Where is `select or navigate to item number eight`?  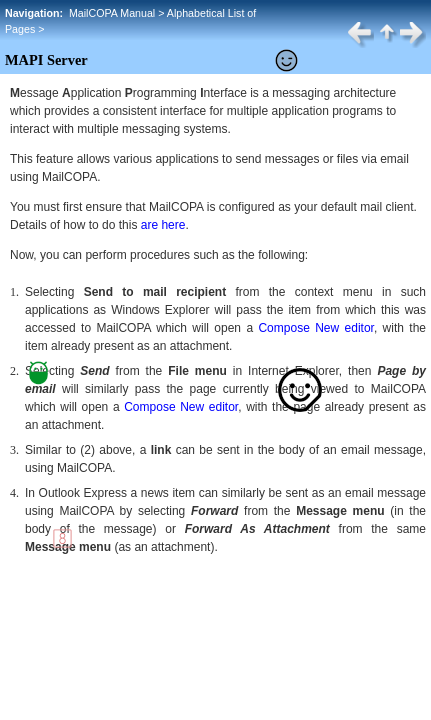
select or navigate to item number eight is located at coordinates (62, 538).